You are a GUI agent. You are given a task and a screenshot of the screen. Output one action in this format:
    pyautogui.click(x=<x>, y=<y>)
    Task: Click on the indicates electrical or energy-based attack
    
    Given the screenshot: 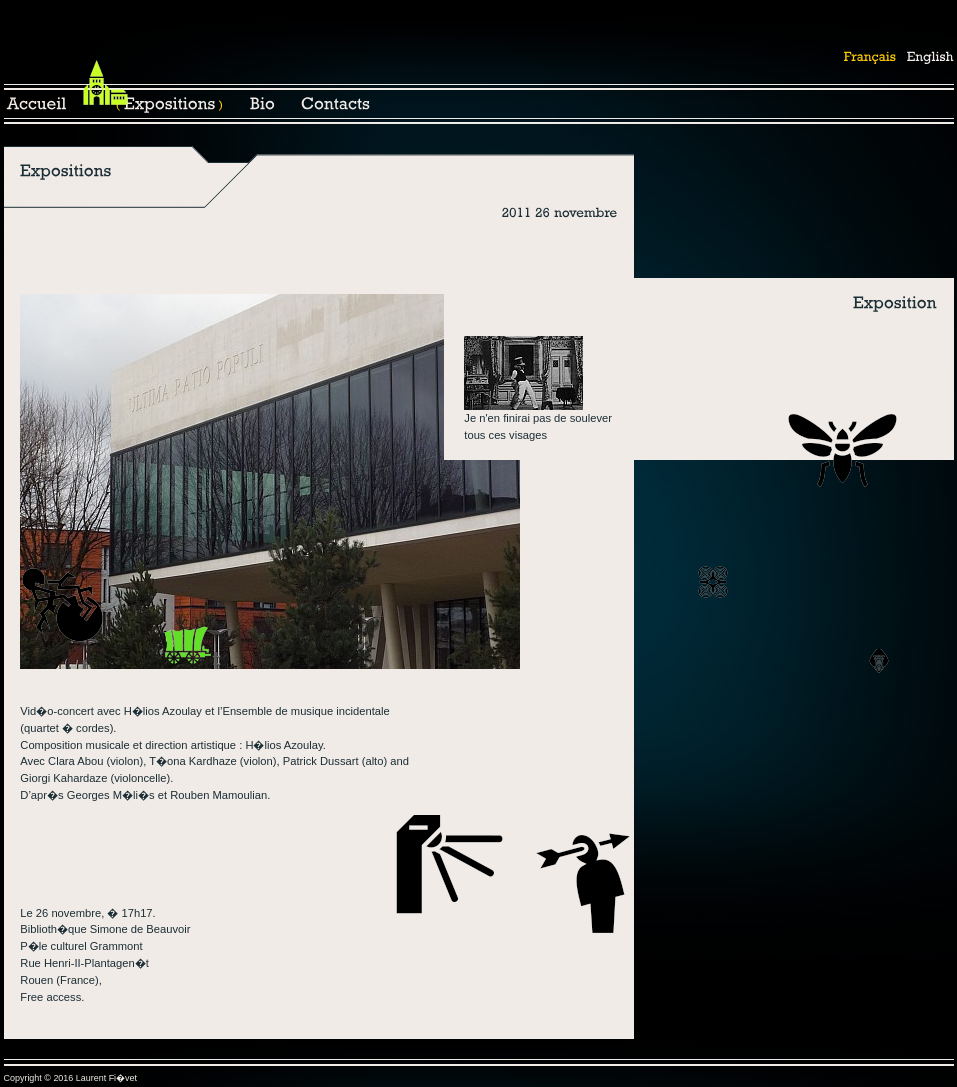 What is the action you would take?
    pyautogui.click(x=62, y=604)
    